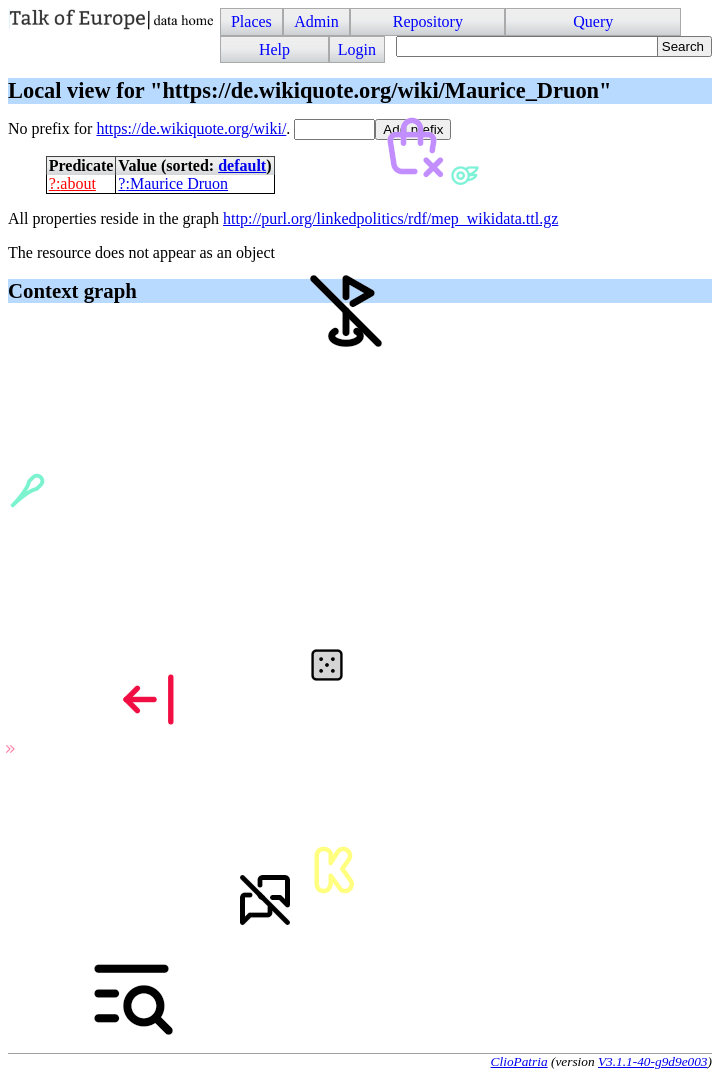  What do you see at coordinates (333, 870) in the screenshot?
I see `link to Kickstarter profile or campaign` at bounding box center [333, 870].